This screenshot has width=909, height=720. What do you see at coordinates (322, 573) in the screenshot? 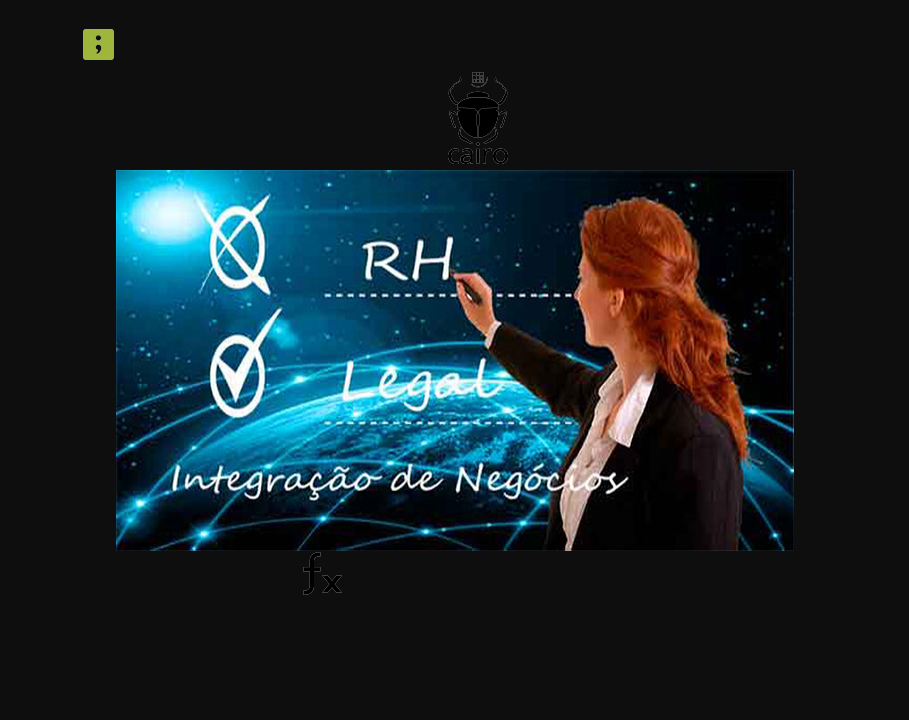
I see `insert a mathematical formula or equation` at bounding box center [322, 573].